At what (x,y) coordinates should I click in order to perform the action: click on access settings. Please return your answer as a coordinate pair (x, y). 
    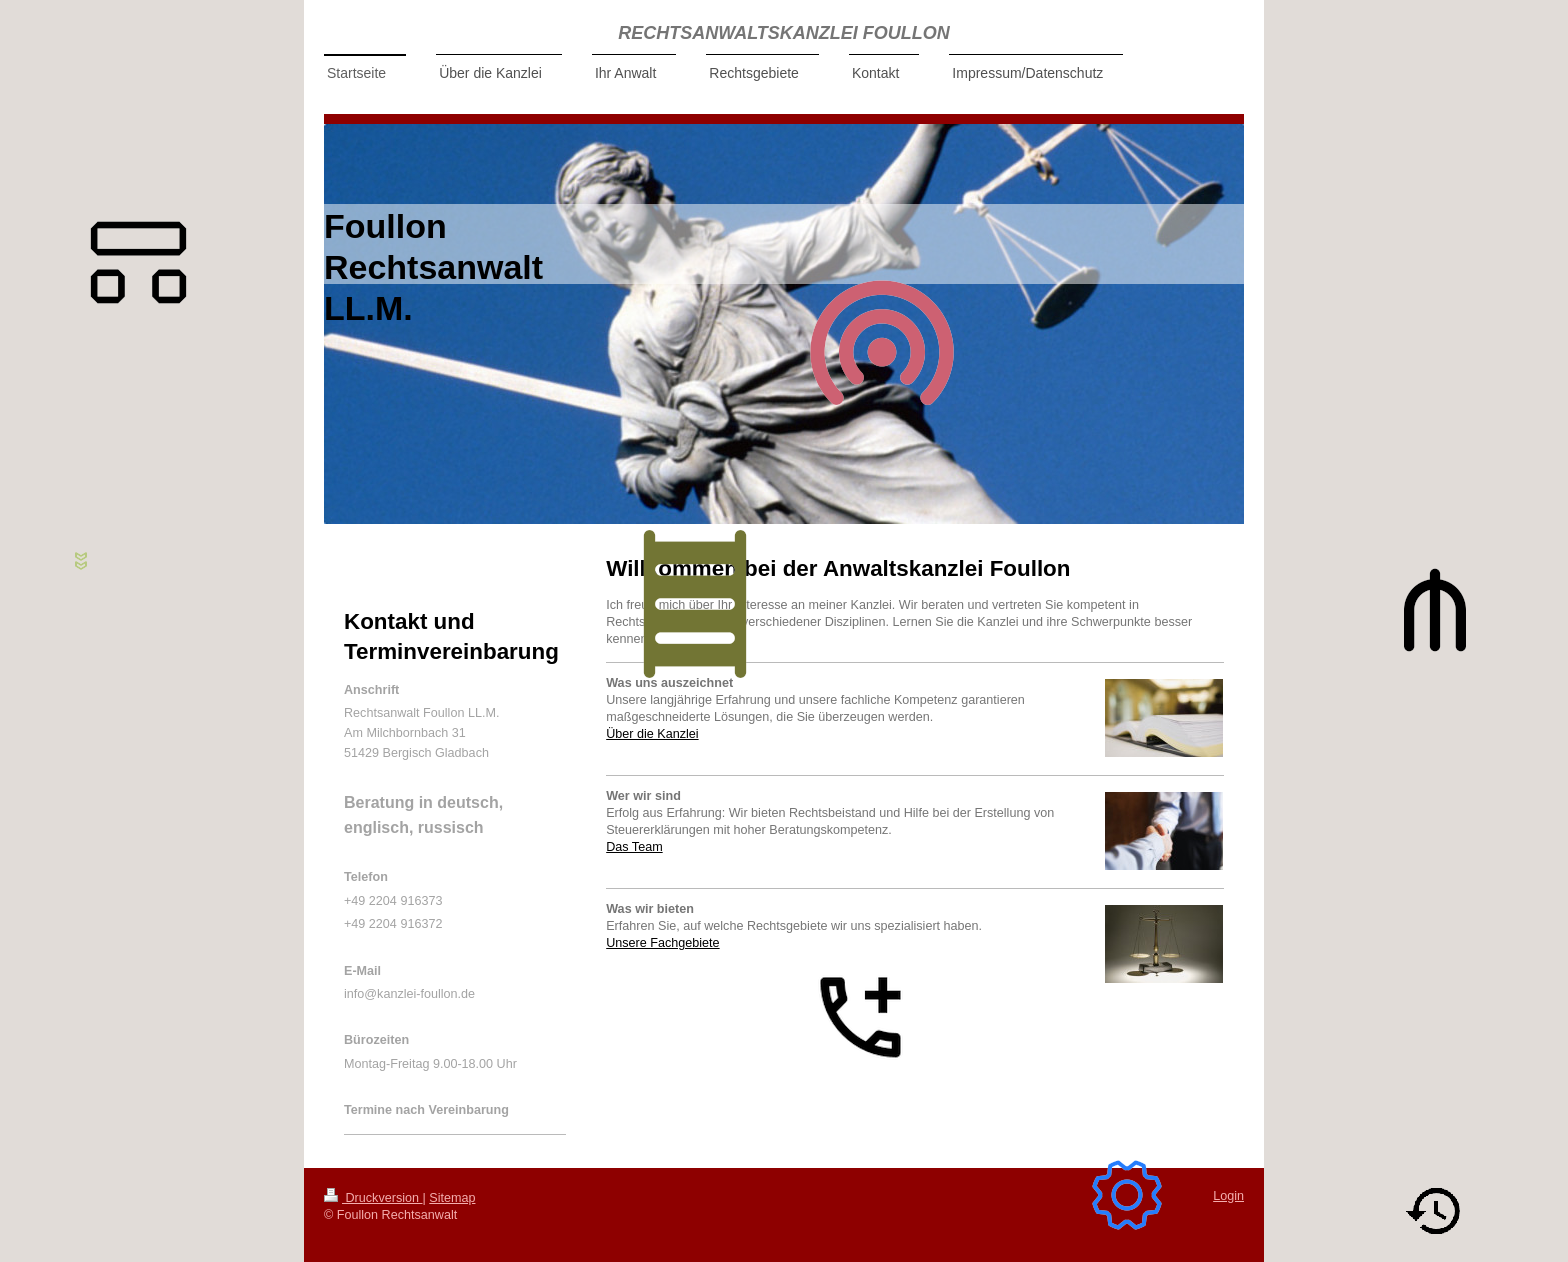
    Looking at the image, I should click on (1127, 1195).